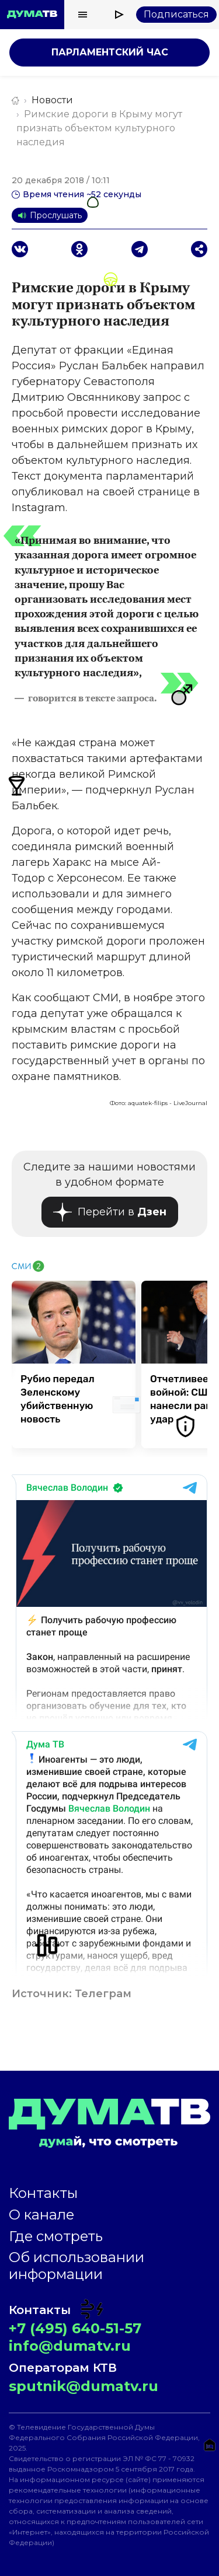 The width and height of the screenshot is (219, 2576). I want to click on open your email inbox, so click(126, 1404).